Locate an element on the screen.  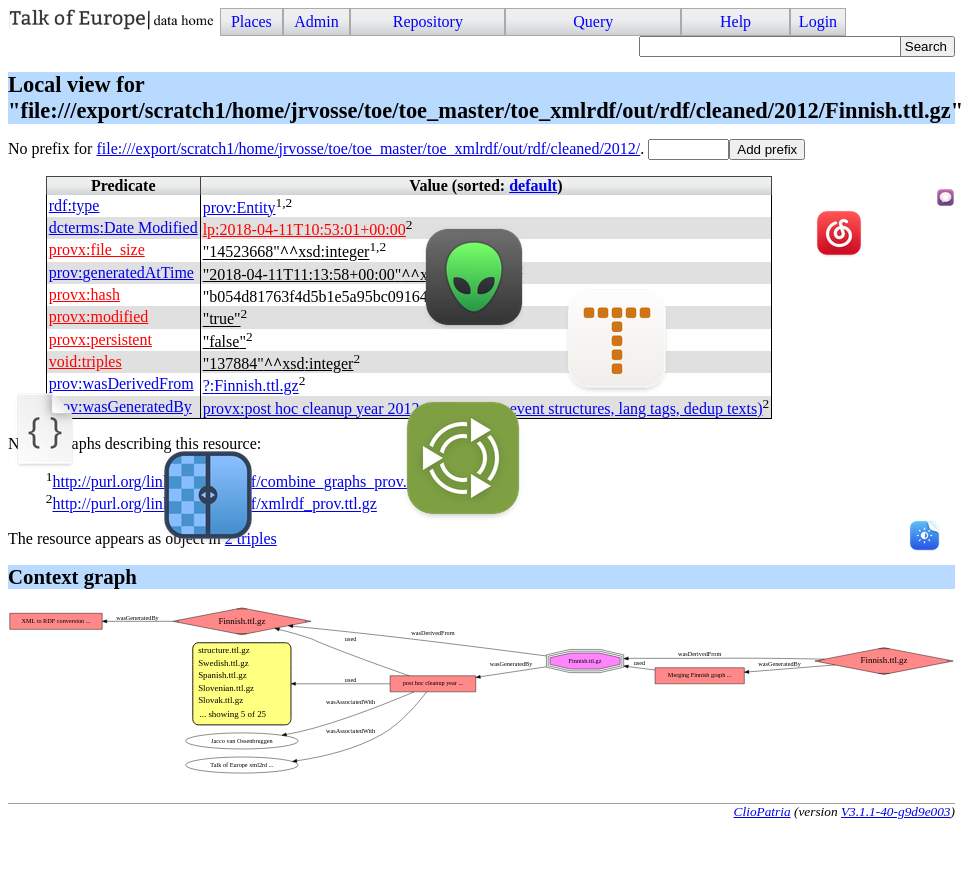
open tipp10 typing tutor application is located at coordinates (617, 339).